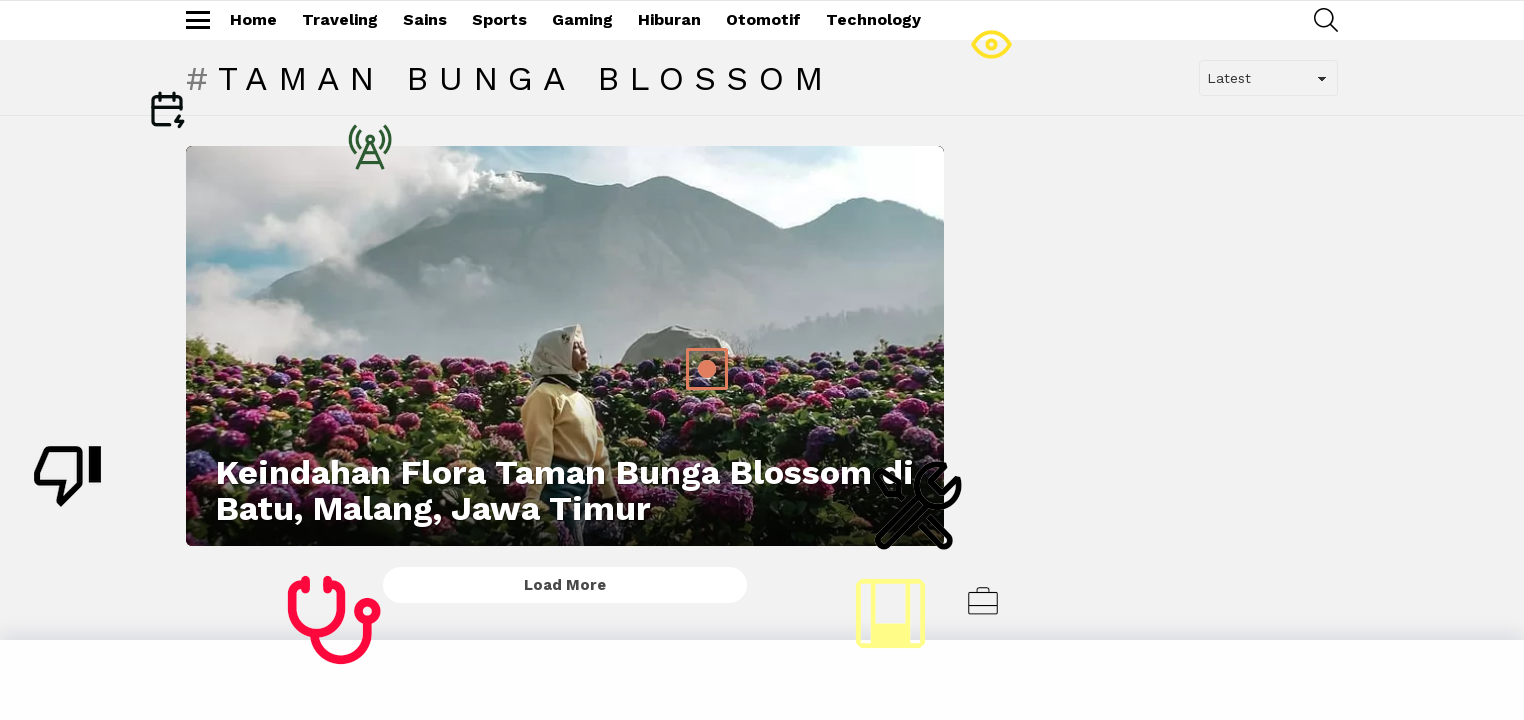 Image resolution: width=1524 pixels, height=720 pixels. What do you see at coordinates (167, 109) in the screenshot?
I see `quick-add an event to your calendar` at bounding box center [167, 109].